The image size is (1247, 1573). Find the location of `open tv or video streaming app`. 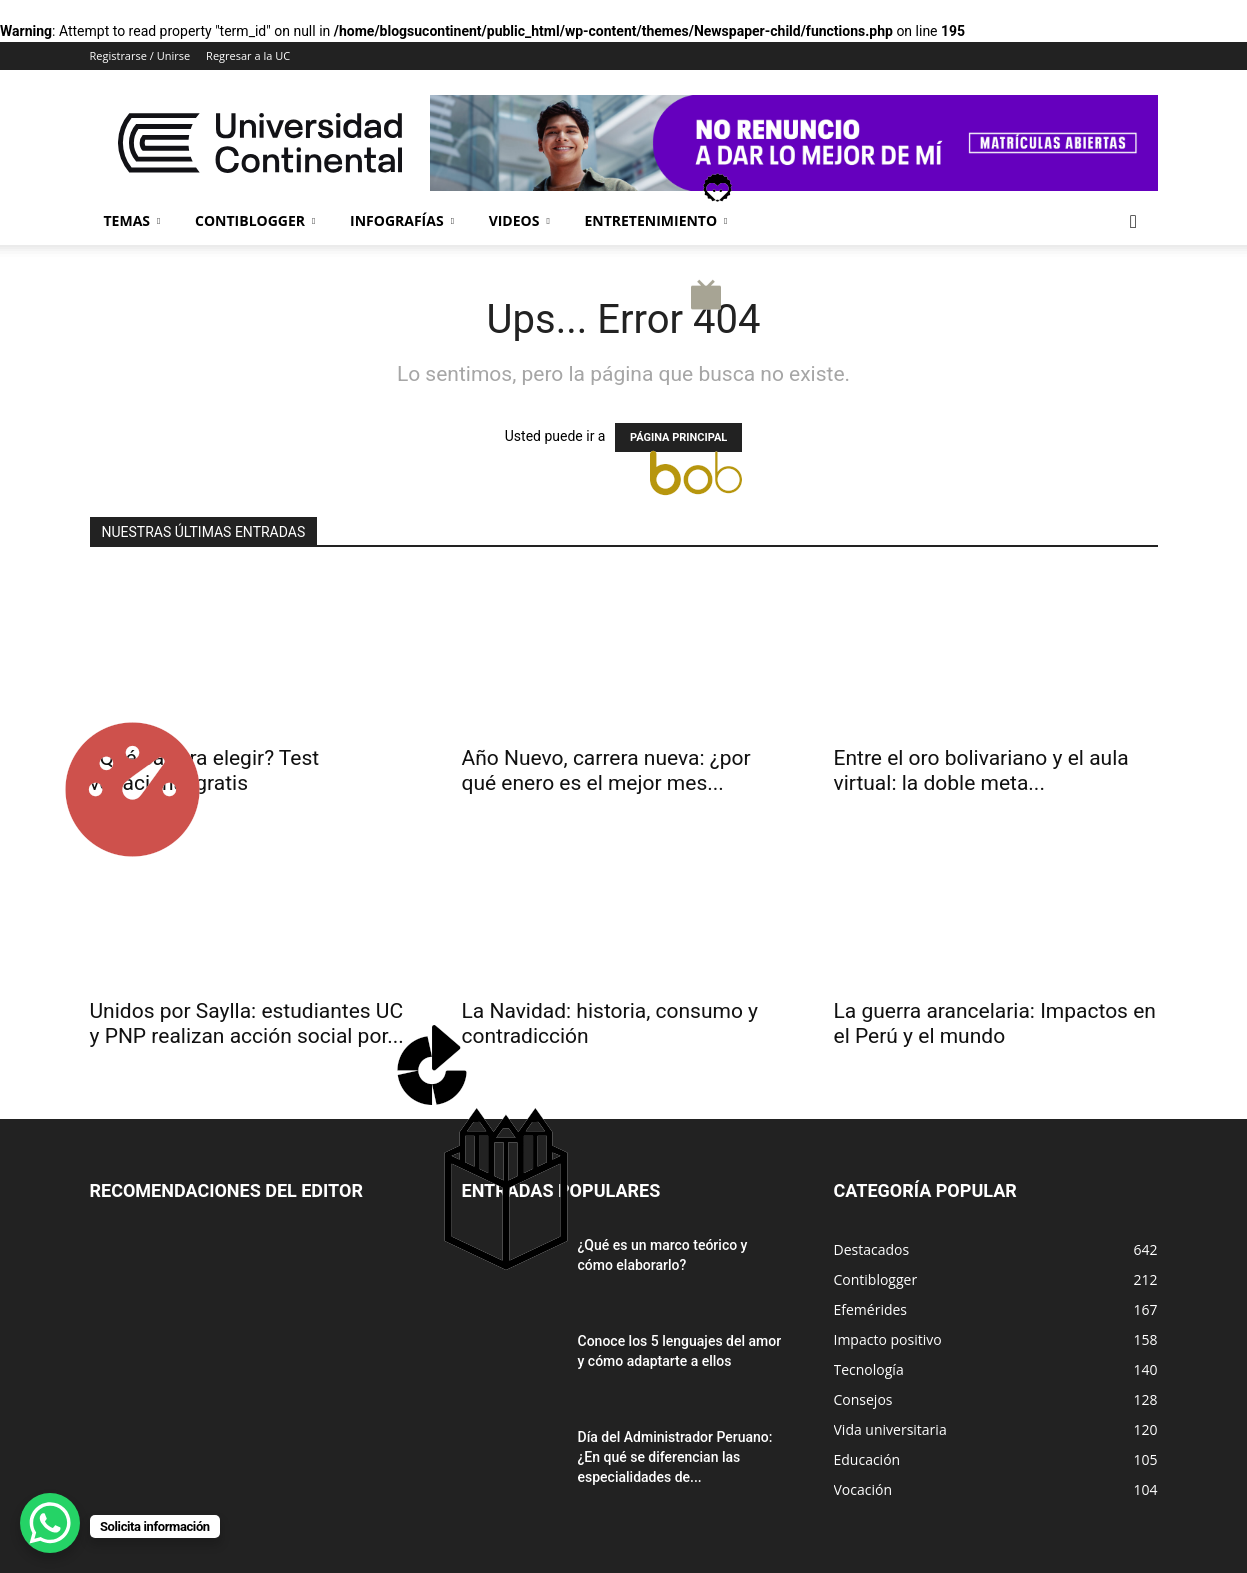

open tv or video streaming app is located at coordinates (706, 296).